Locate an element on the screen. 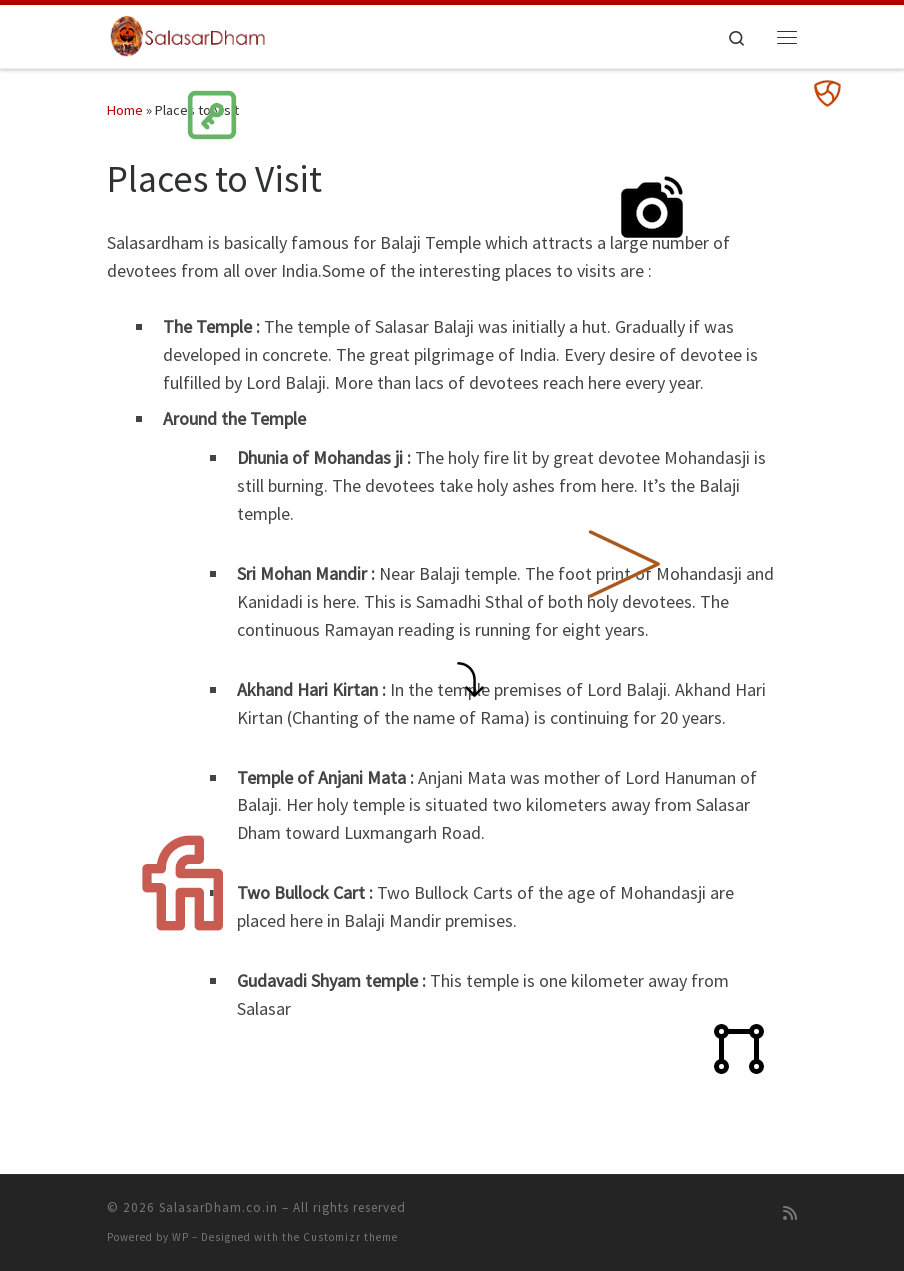 The height and width of the screenshot is (1271, 904). open fiverr freelance marketplace is located at coordinates (185, 883).